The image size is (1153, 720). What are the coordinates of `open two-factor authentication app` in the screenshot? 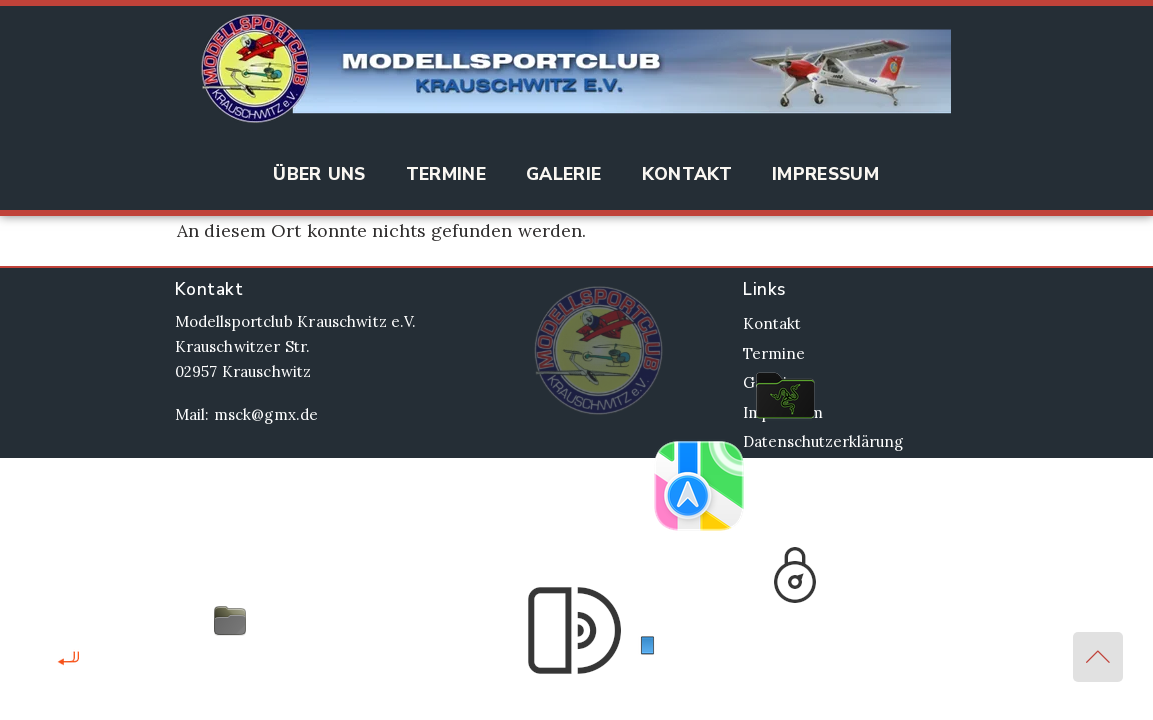 It's located at (795, 575).